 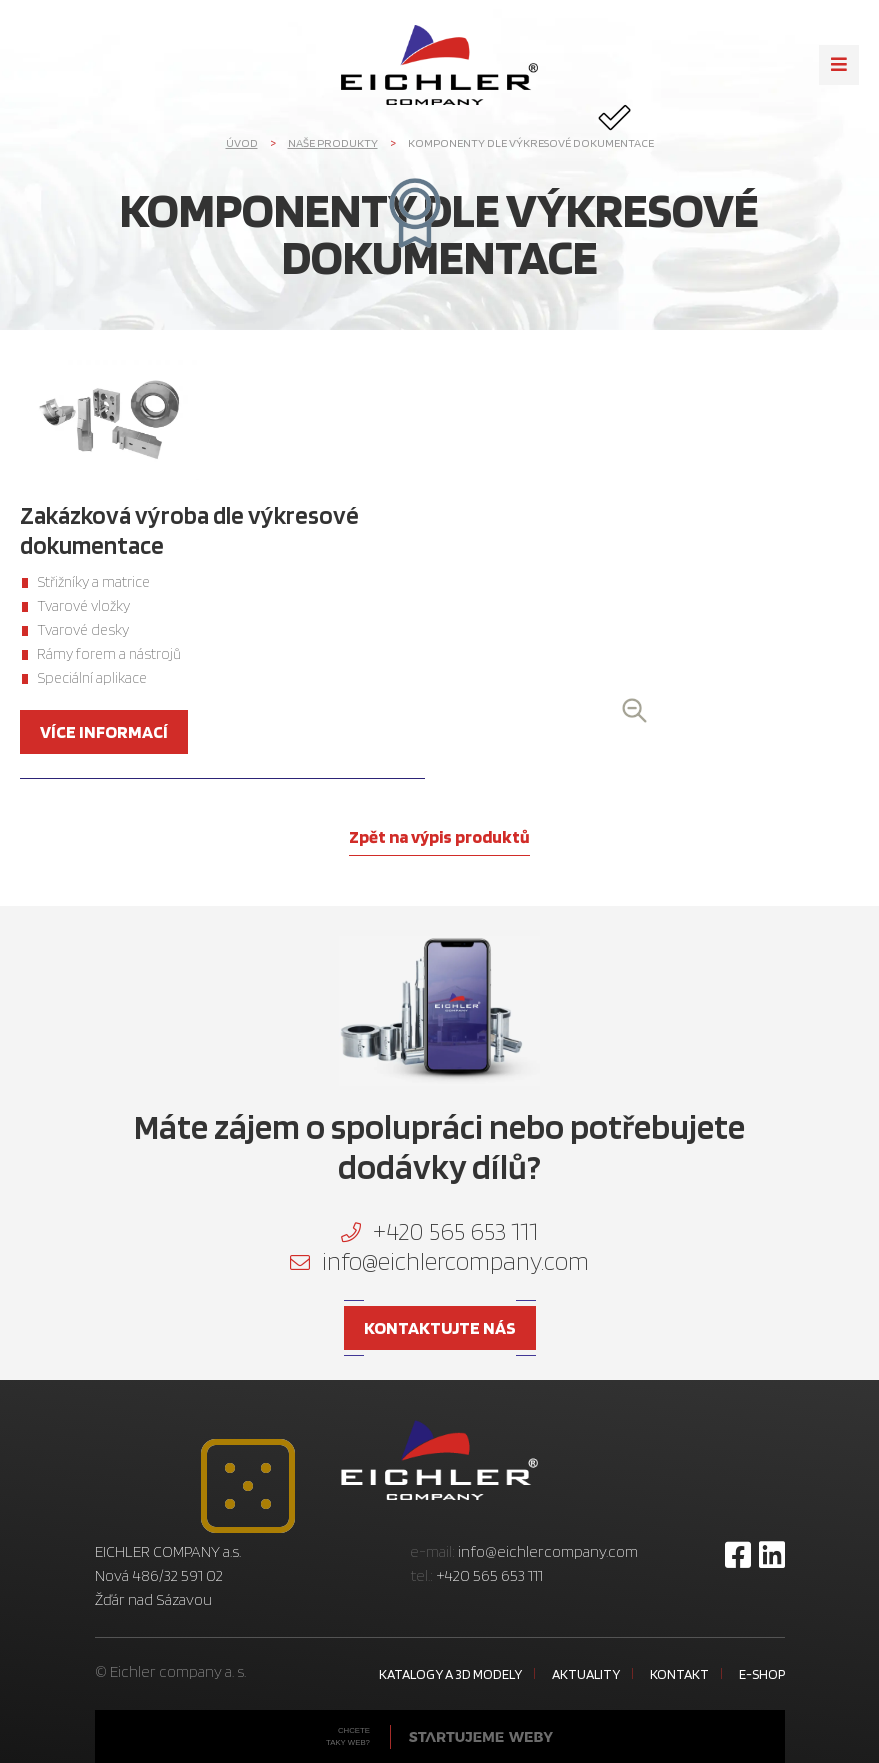 What do you see at coordinates (248, 1486) in the screenshot?
I see `dice showing a roll of five` at bounding box center [248, 1486].